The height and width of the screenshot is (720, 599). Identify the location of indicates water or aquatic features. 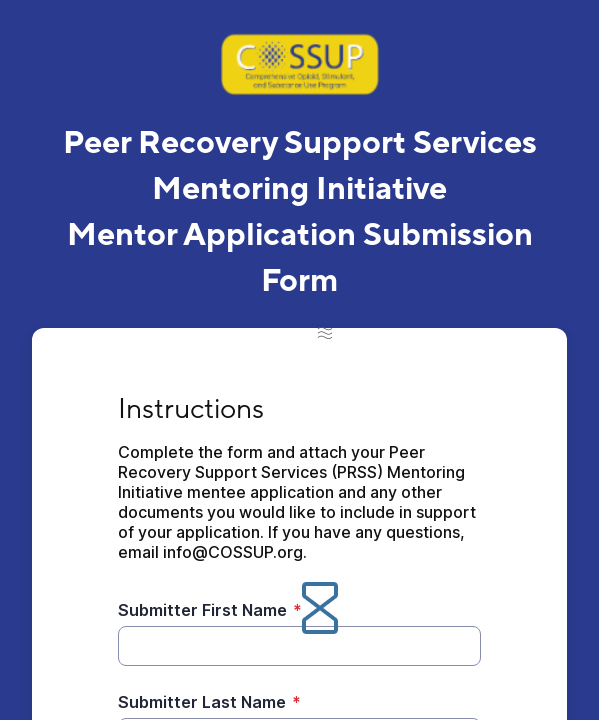
(325, 333).